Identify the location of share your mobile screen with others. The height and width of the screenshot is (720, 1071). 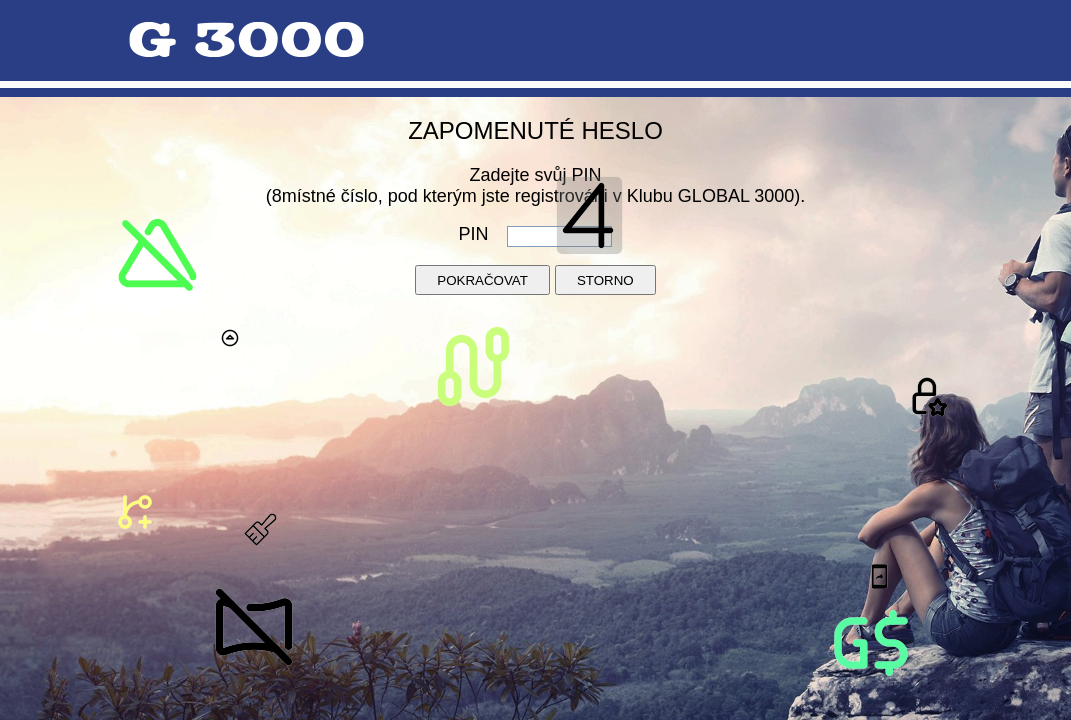
(879, 576).